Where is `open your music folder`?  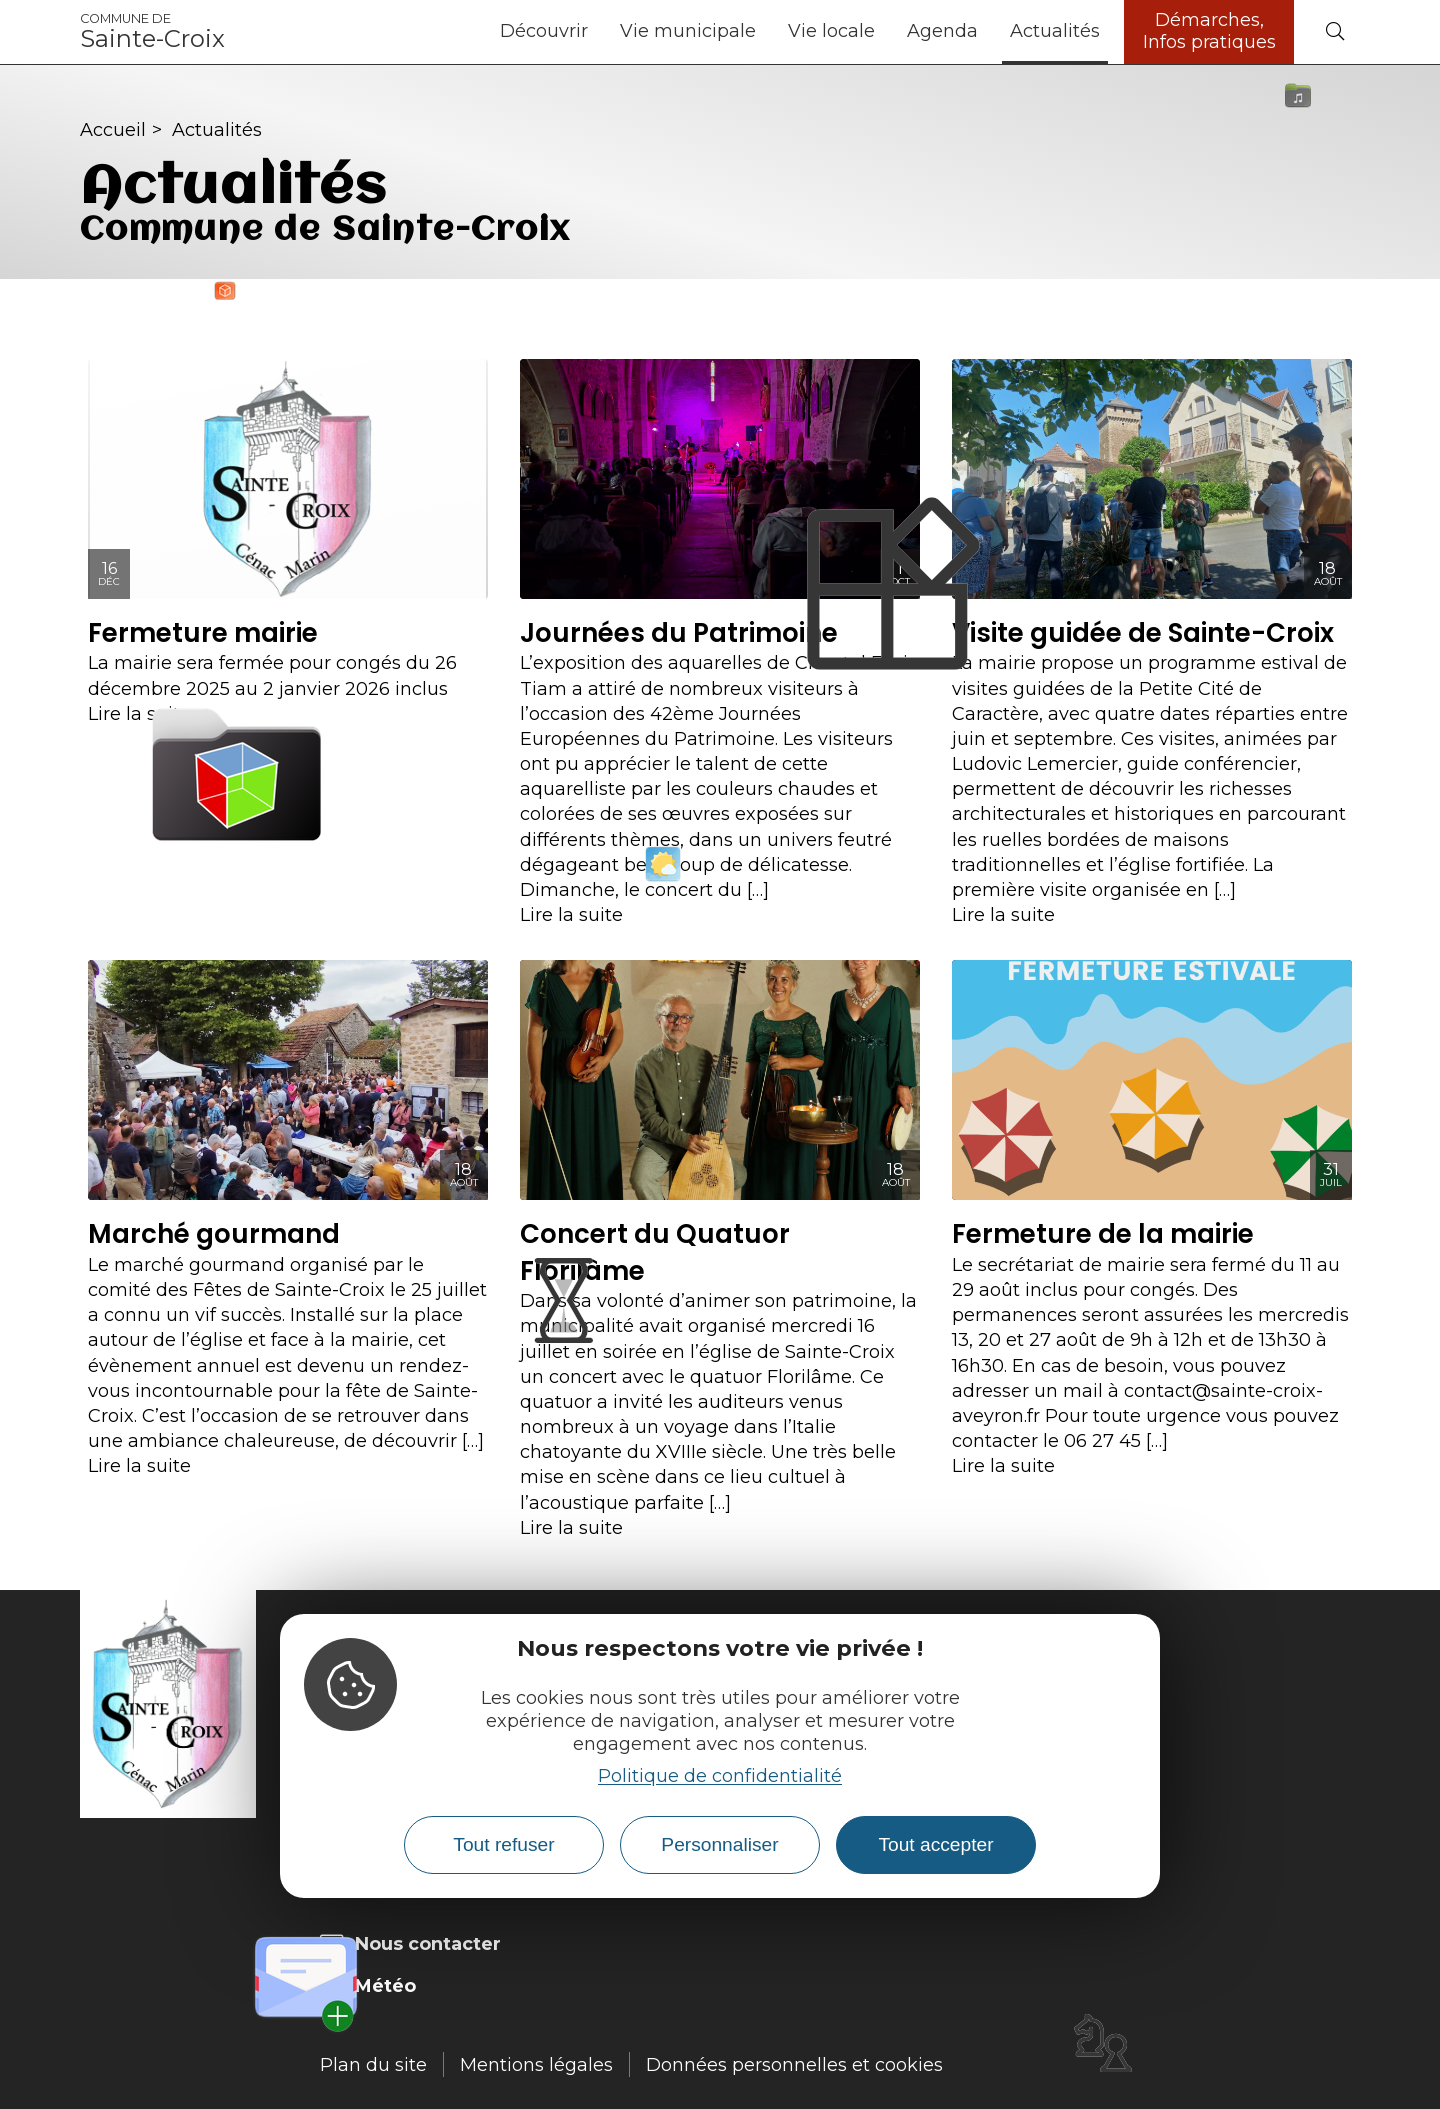 open your music folder is located at coordinates (1298, 95).